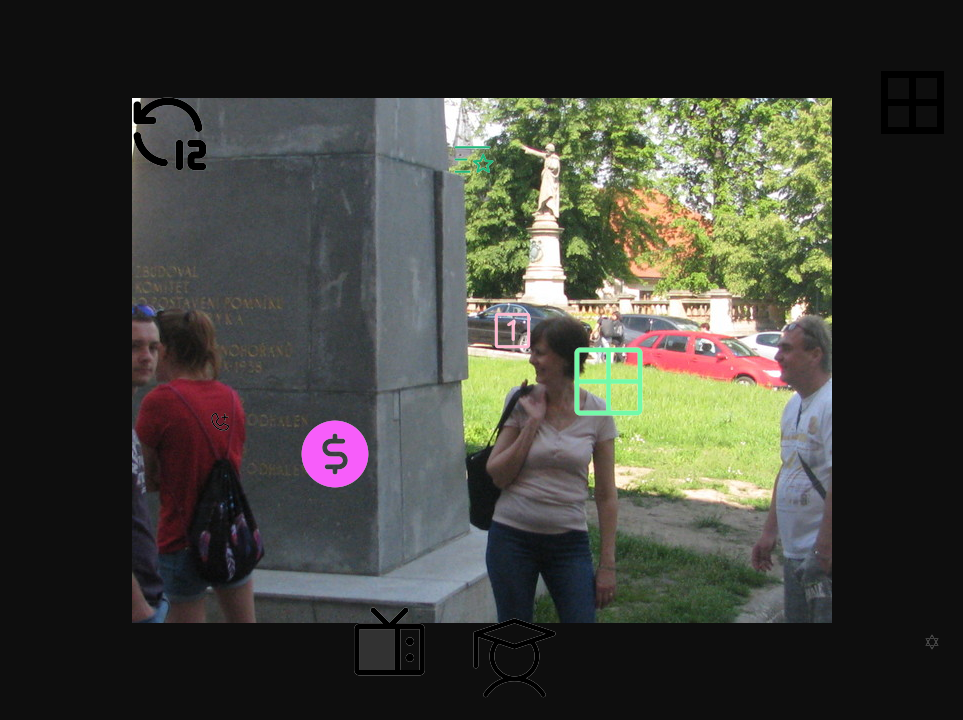  Describe the element at coordinates (514, 659) in the screenshot. I see `view student profile or account` at that location.